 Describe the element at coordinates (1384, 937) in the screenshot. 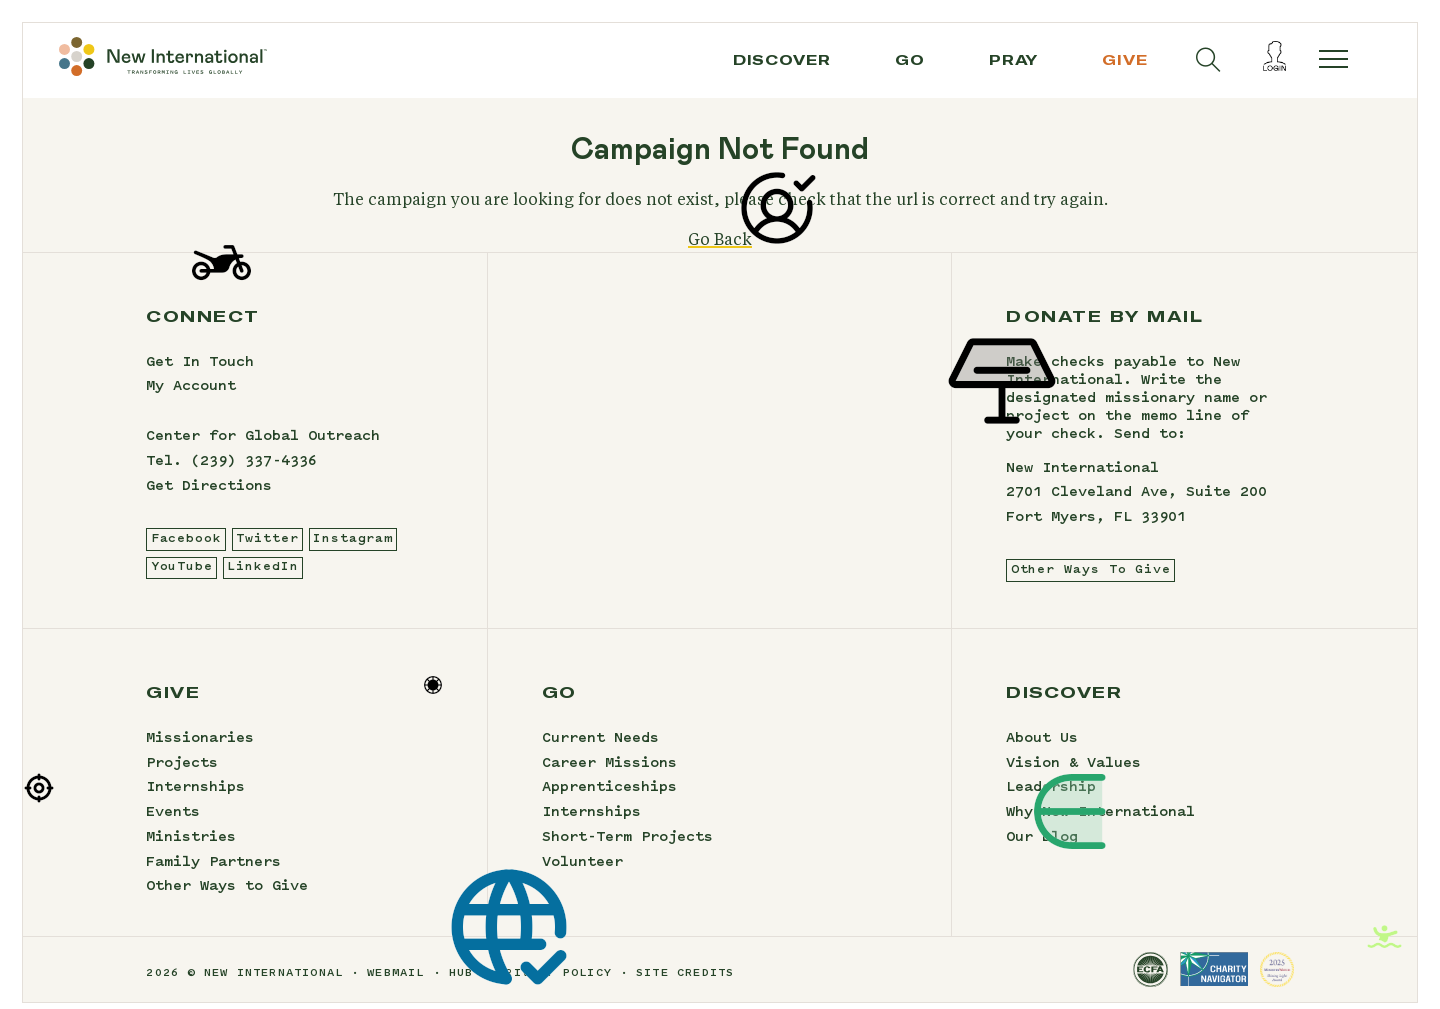

I see `indicates water safety or drowning hazard warning` at that location.